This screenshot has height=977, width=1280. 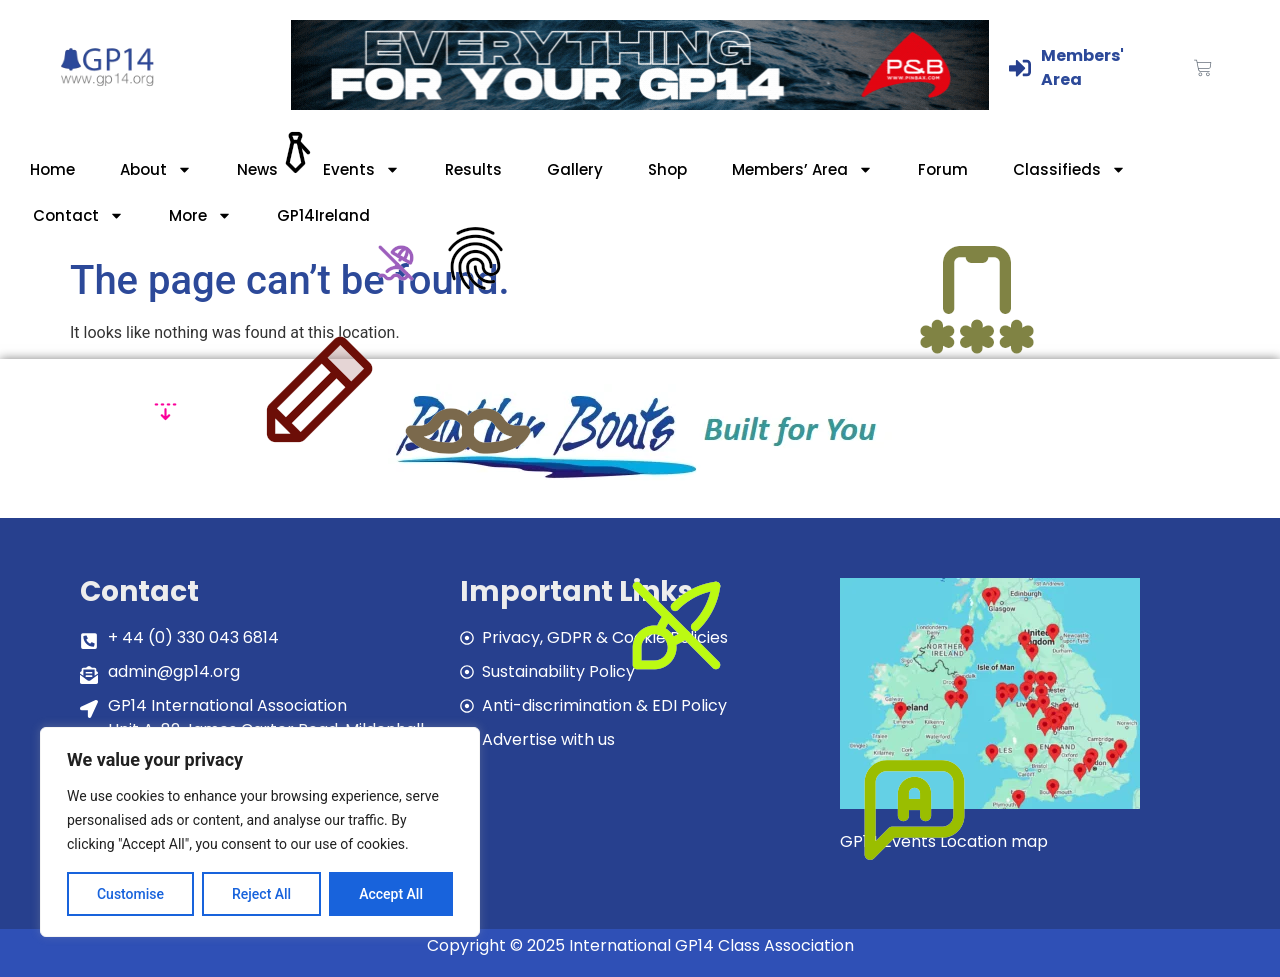 I want to click on view formal dress code requirements, so click(x=295, y=151).